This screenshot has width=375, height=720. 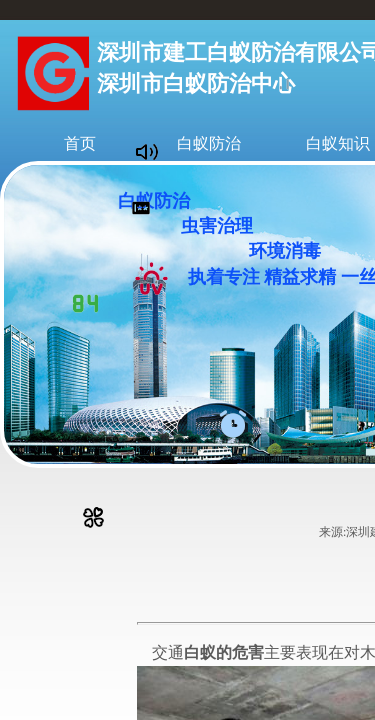 I want to click on indicates item number 84 in a list or sequence, so click(x=85, y=303).